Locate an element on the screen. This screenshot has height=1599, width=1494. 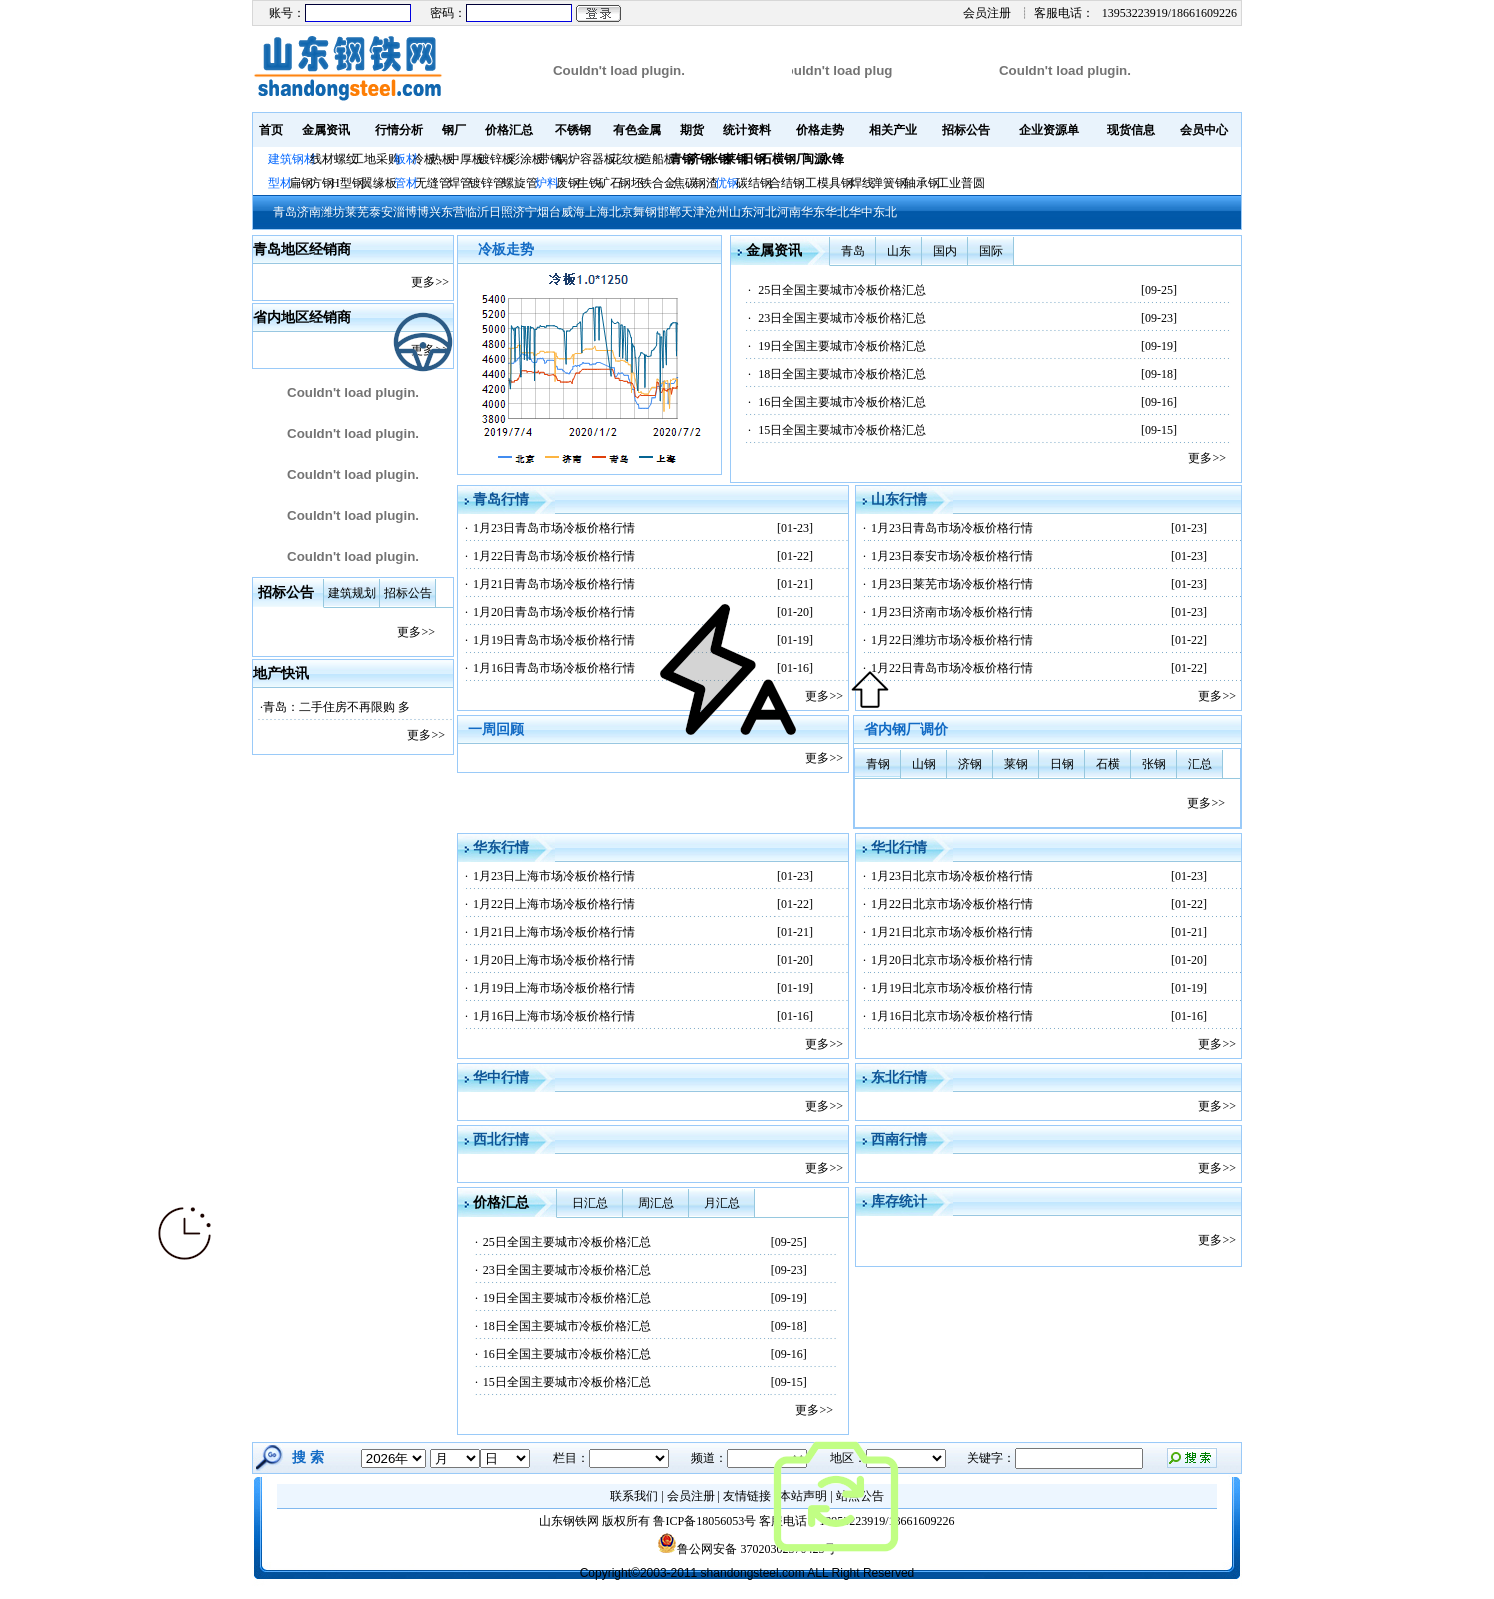
view countdown timer is located at coordinates (184, 1233).